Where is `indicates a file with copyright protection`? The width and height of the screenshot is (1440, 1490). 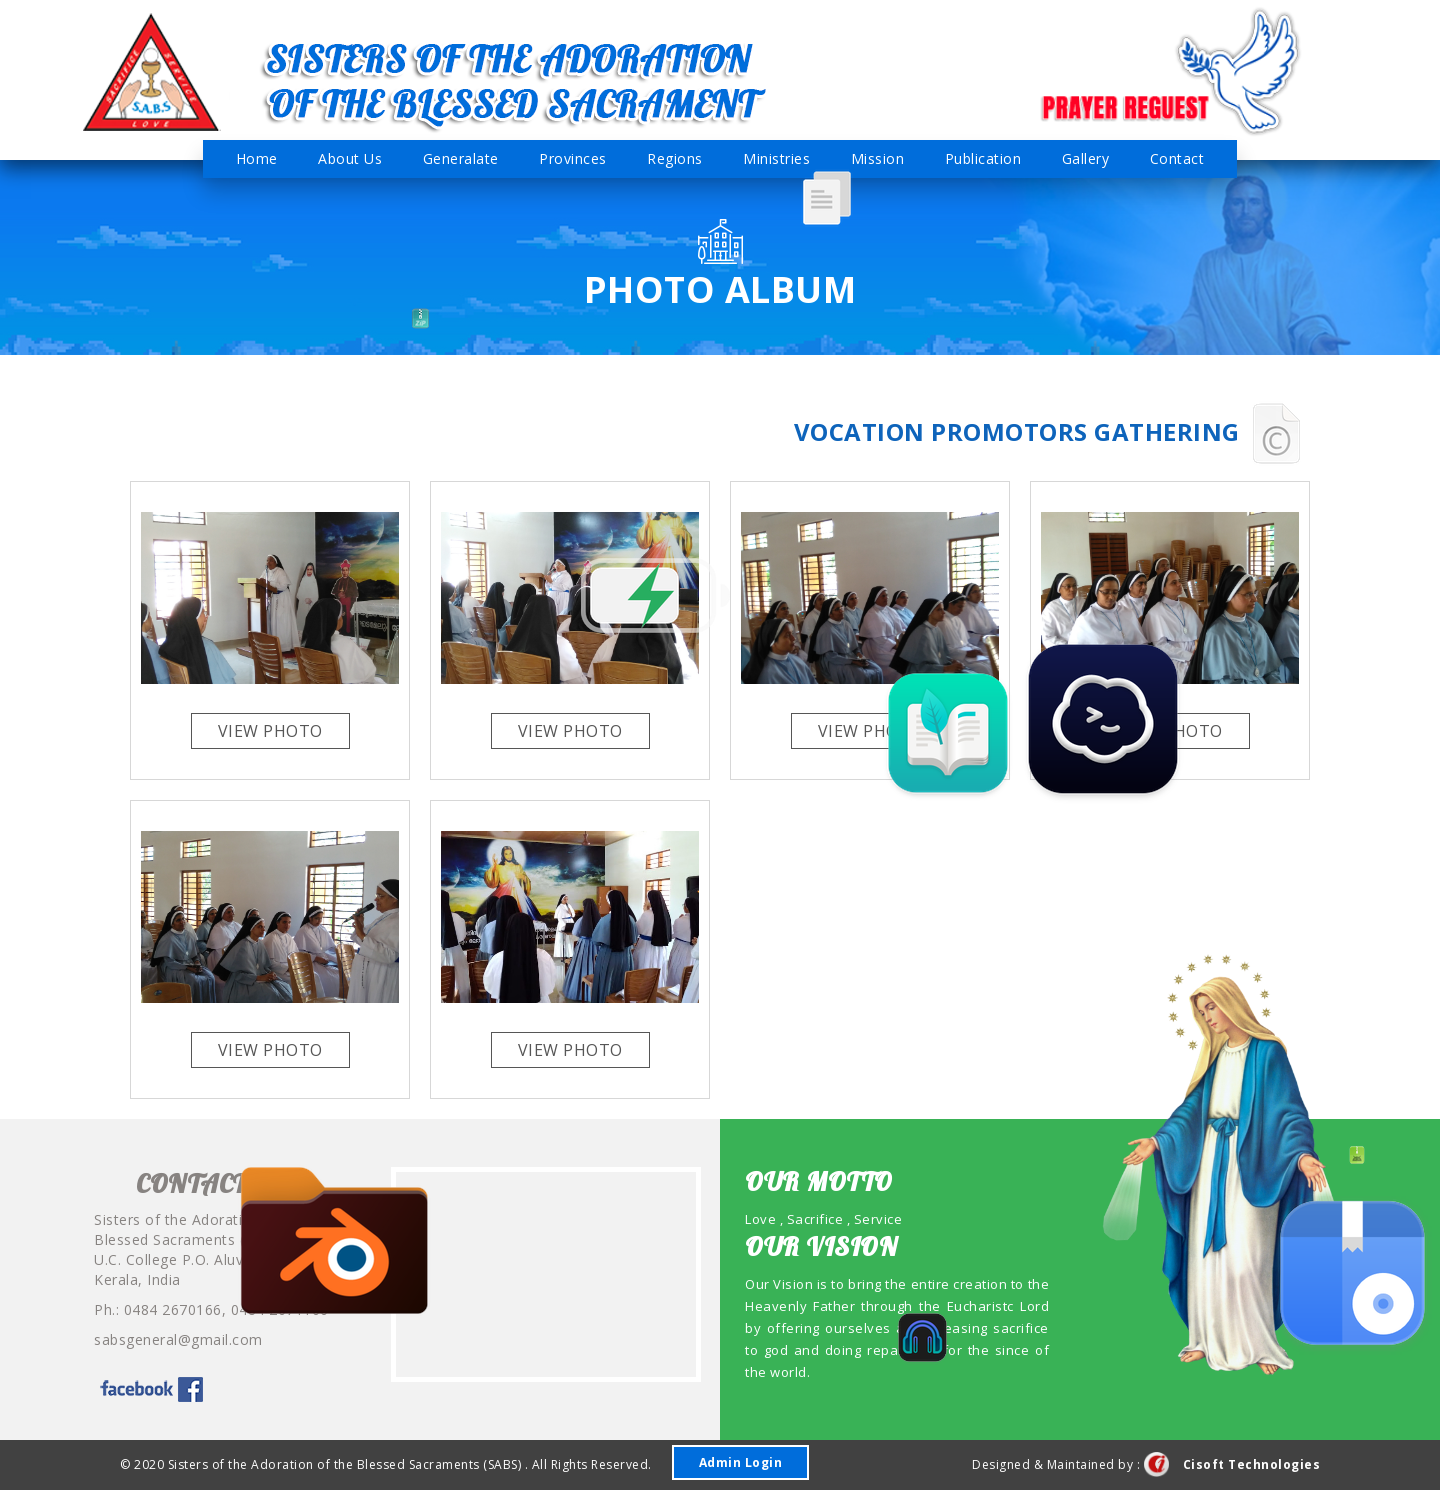
indicates a file with copyright protection is located at coordinates (1276, 433).